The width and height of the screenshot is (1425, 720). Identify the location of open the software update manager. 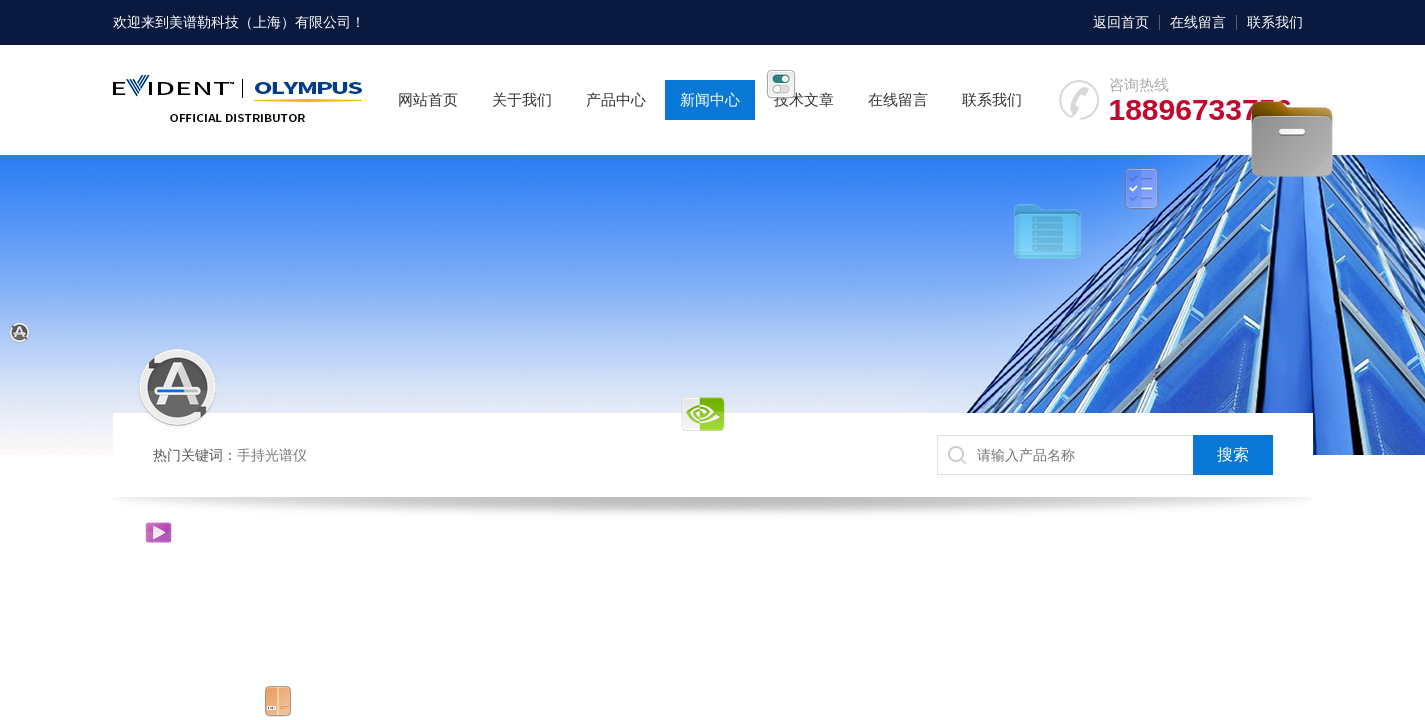
(177, 387).